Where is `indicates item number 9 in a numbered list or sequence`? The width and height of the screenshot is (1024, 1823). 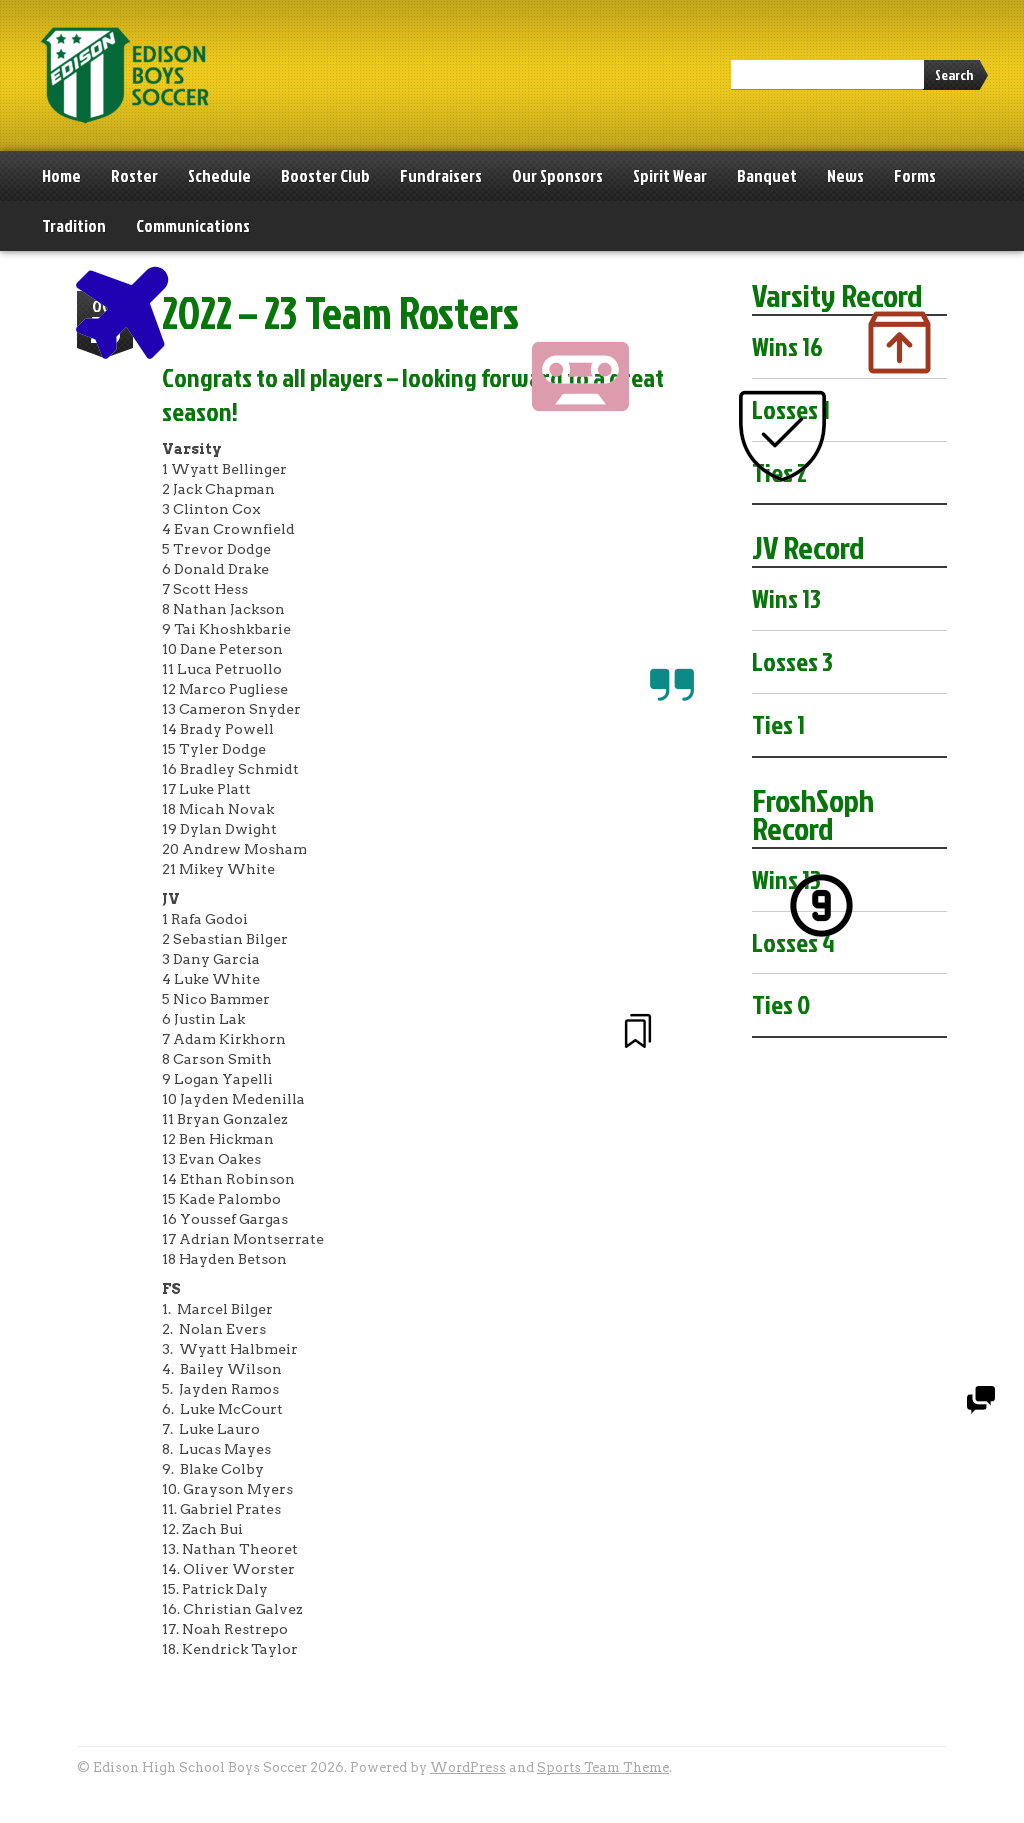
indicates item number 9 in a numbered list or sequence is located at coordinates (821, 905).